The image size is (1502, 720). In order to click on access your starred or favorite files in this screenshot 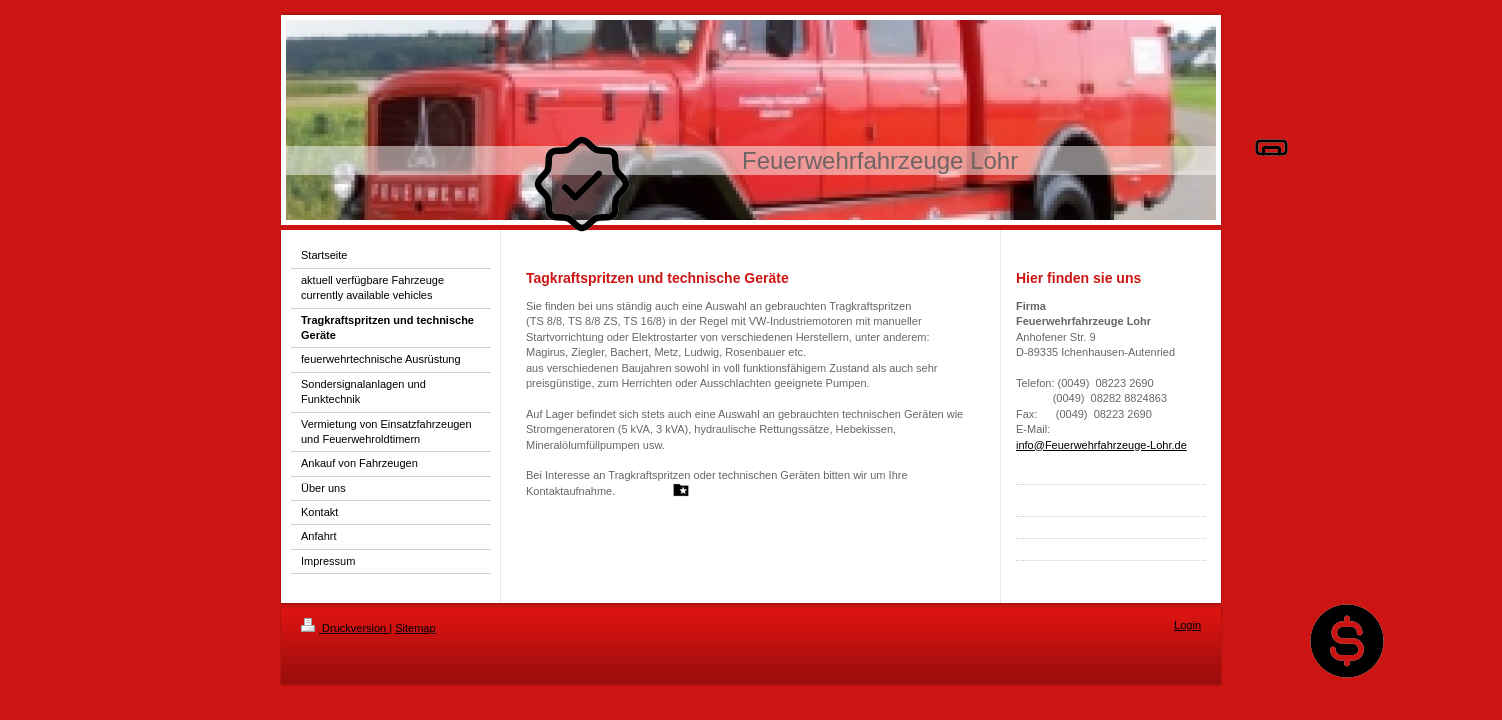, I will do `click(681, 490)`.